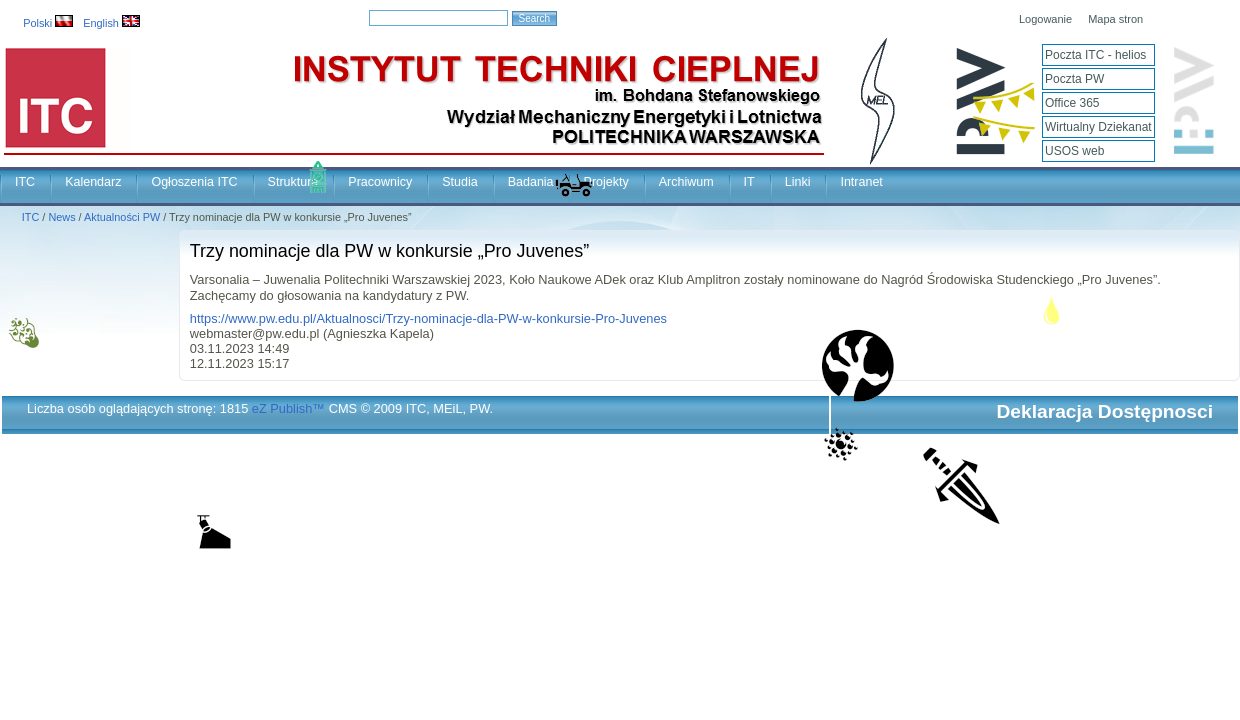 The height and width of the screenshot is (720, 1240). What do you see at coordinates (1051, 310) in the screenshot?
I see `indicates water or liquid-related feature` at bounding box center [1051, 310].